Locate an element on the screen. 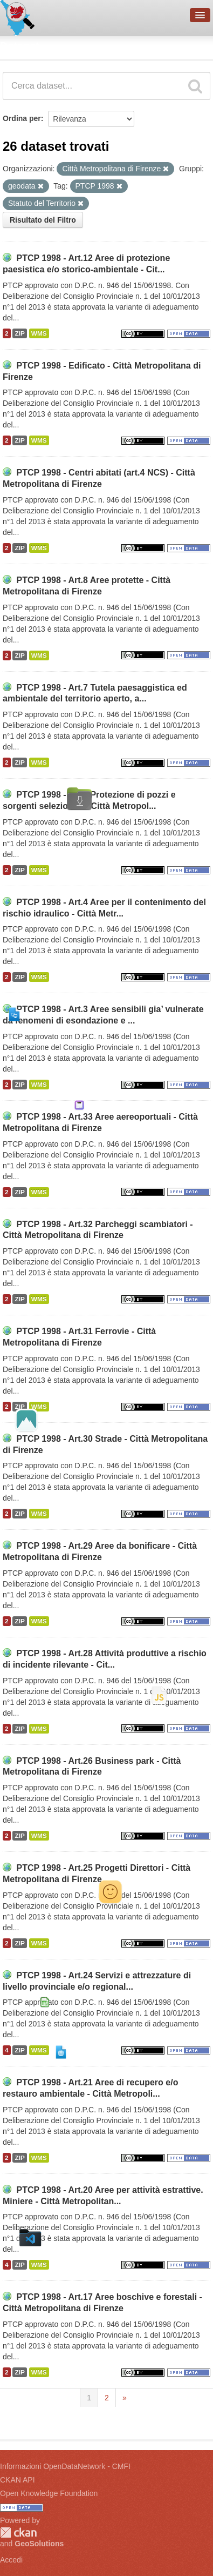  javascript source code file is located at coordinates (159, 1695).